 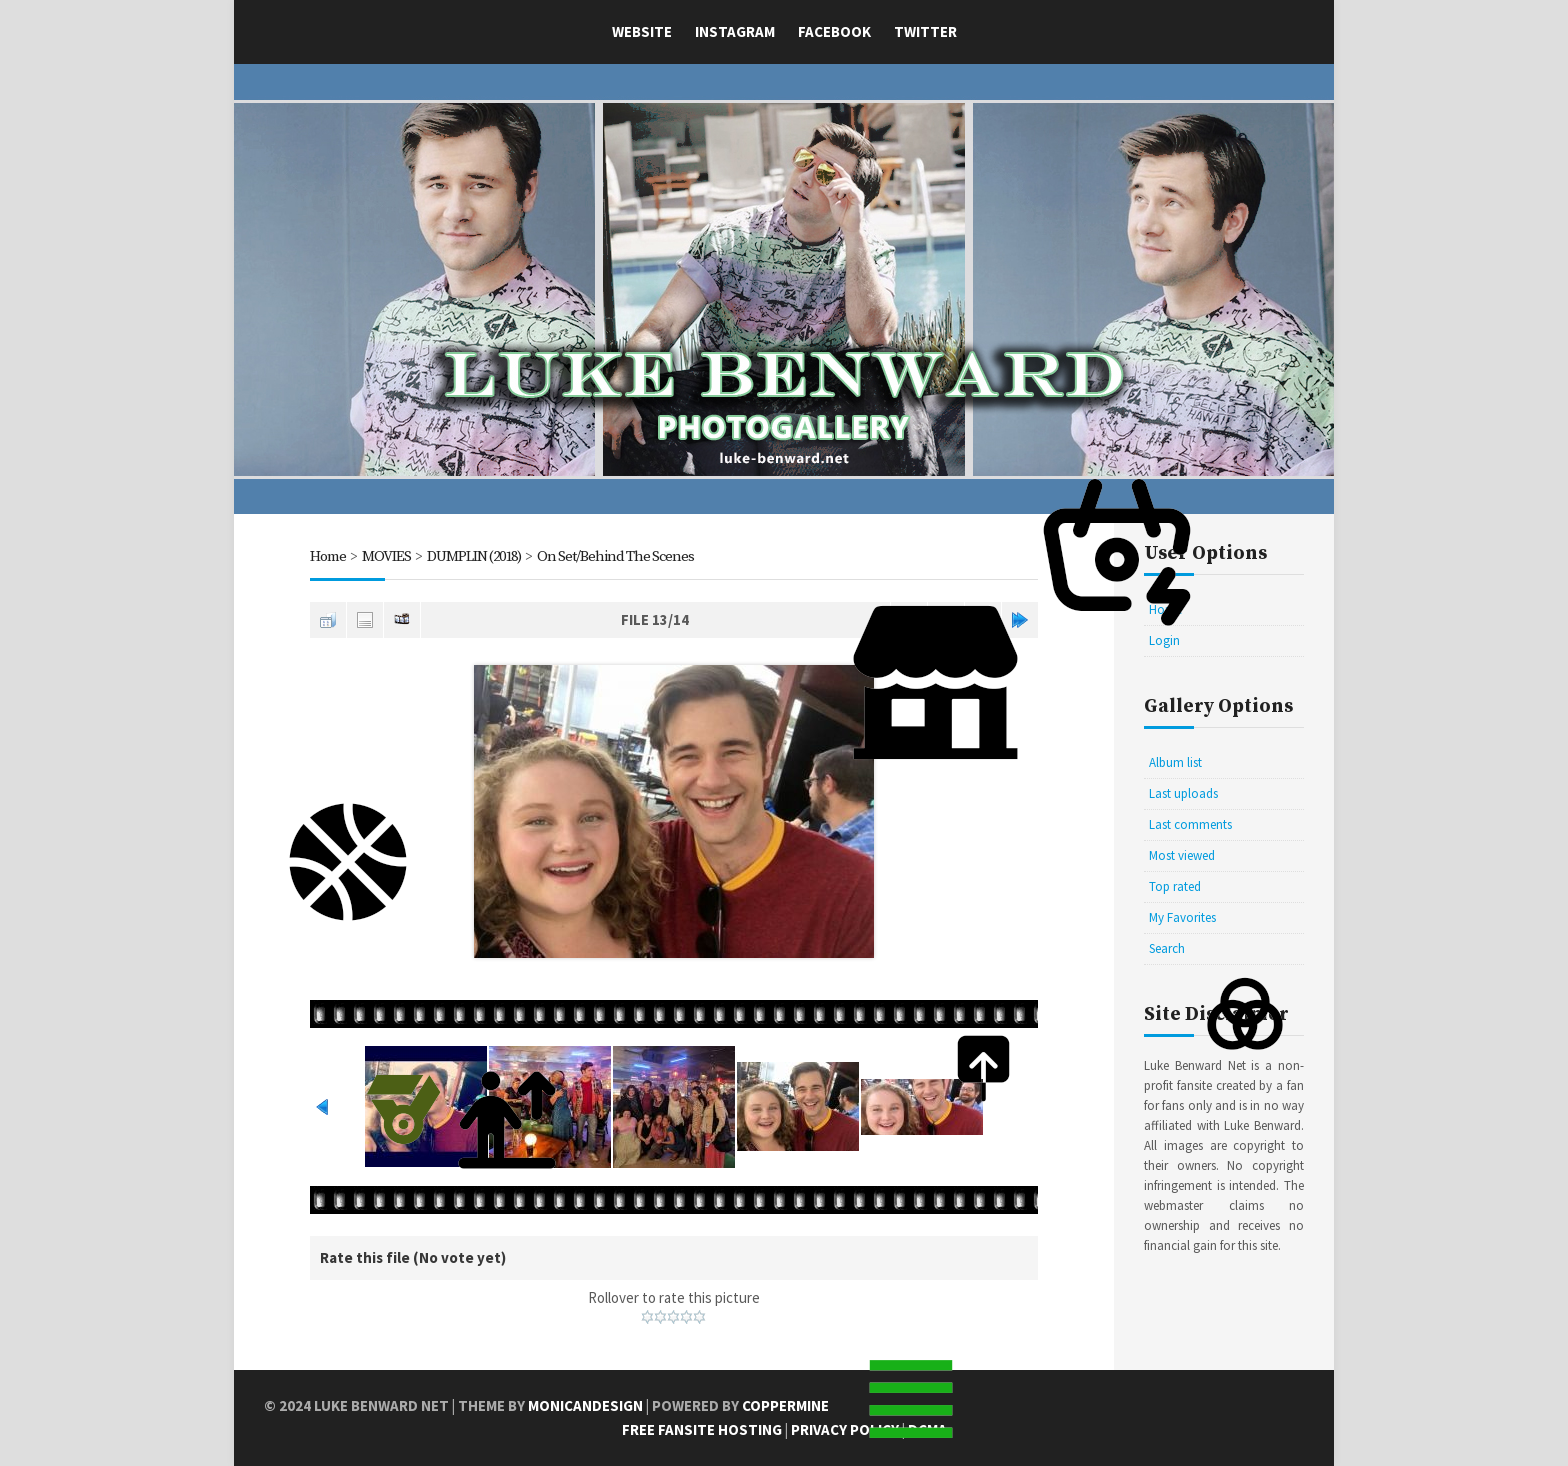 I want to click on upload user profile or data, so click(x=507, y=1120).